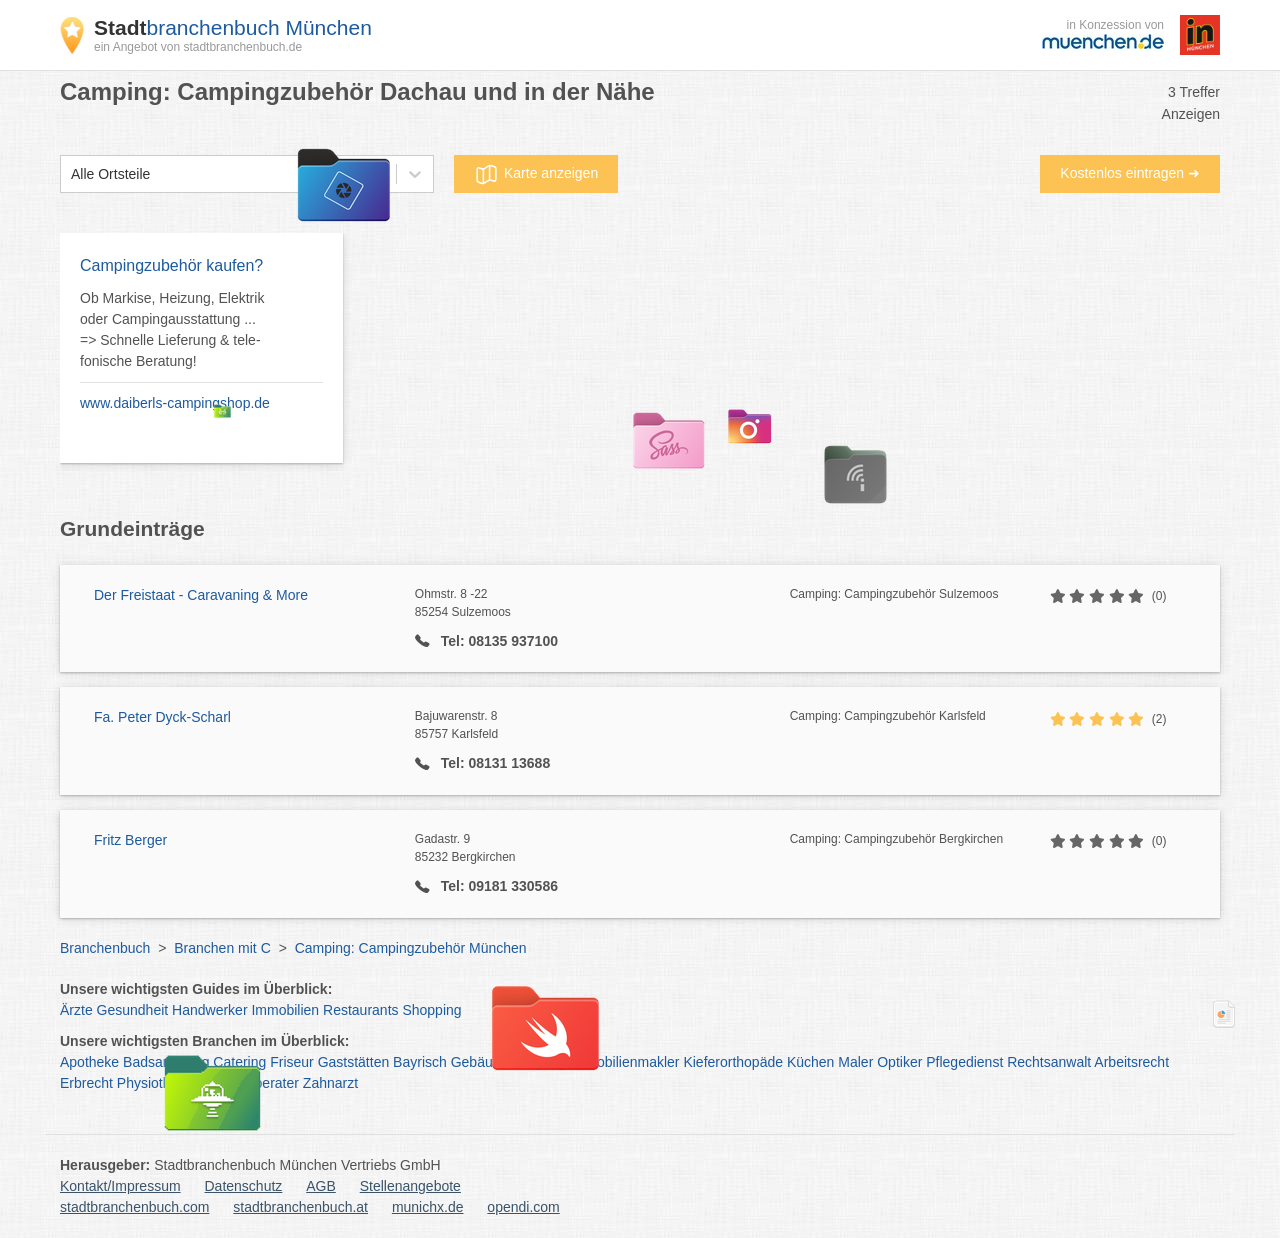 This screenshot has height=1238, width=1280. I want to click on open game jolt downloads folder, so click(222, 411).